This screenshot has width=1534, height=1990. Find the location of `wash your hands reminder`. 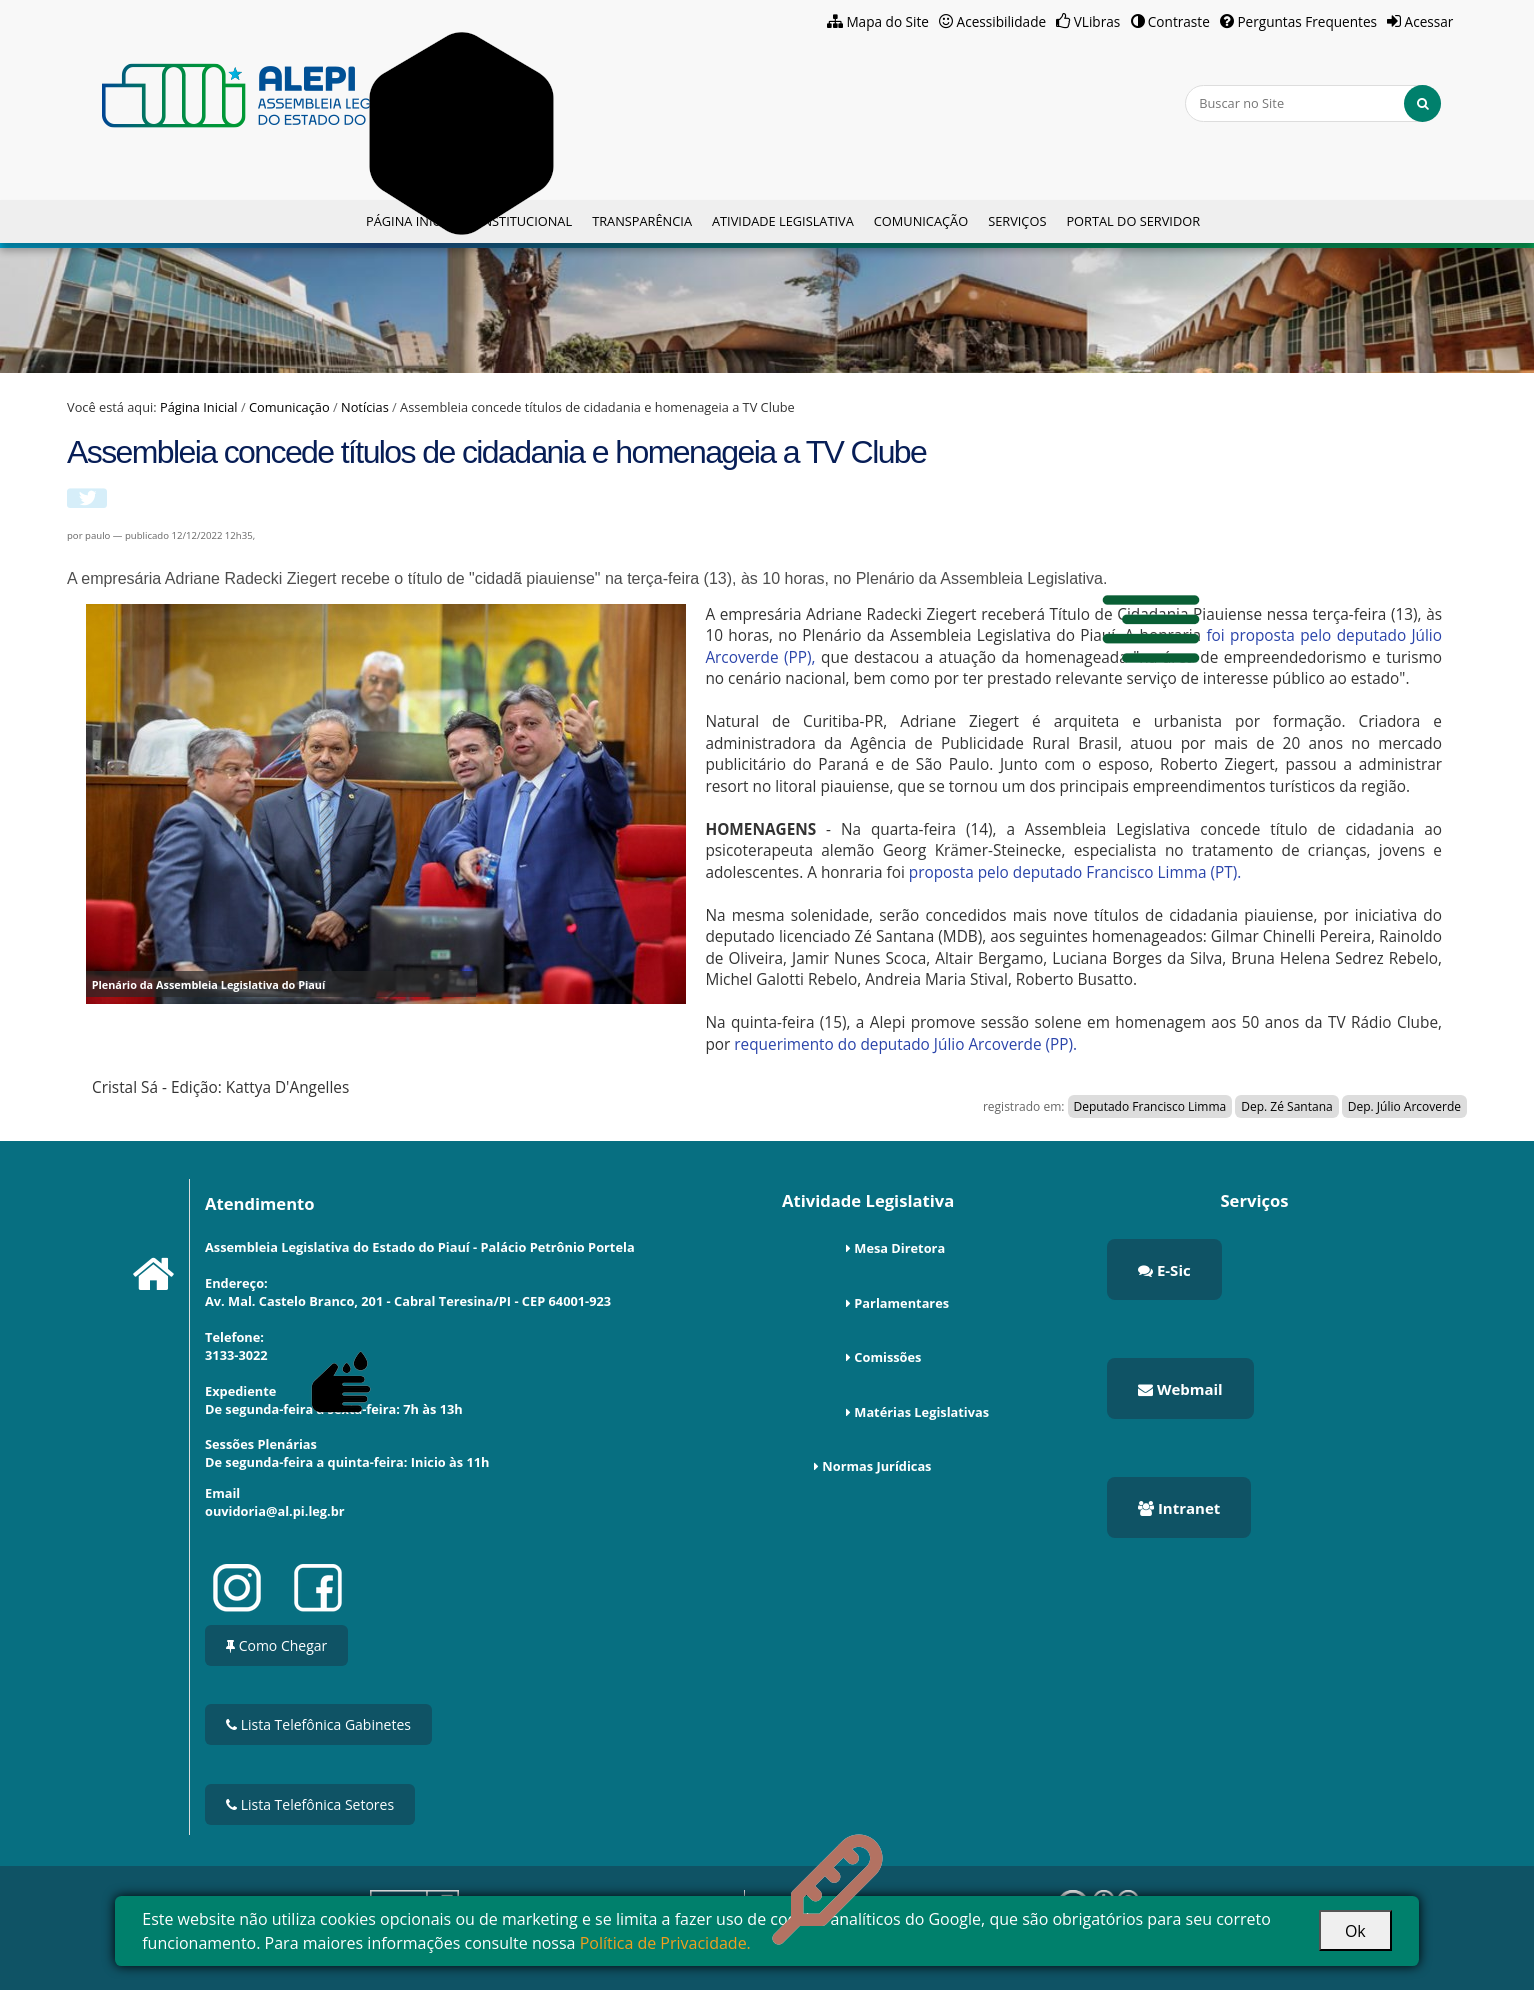

wash your hands reminder is located at coordinates (342, 1381).